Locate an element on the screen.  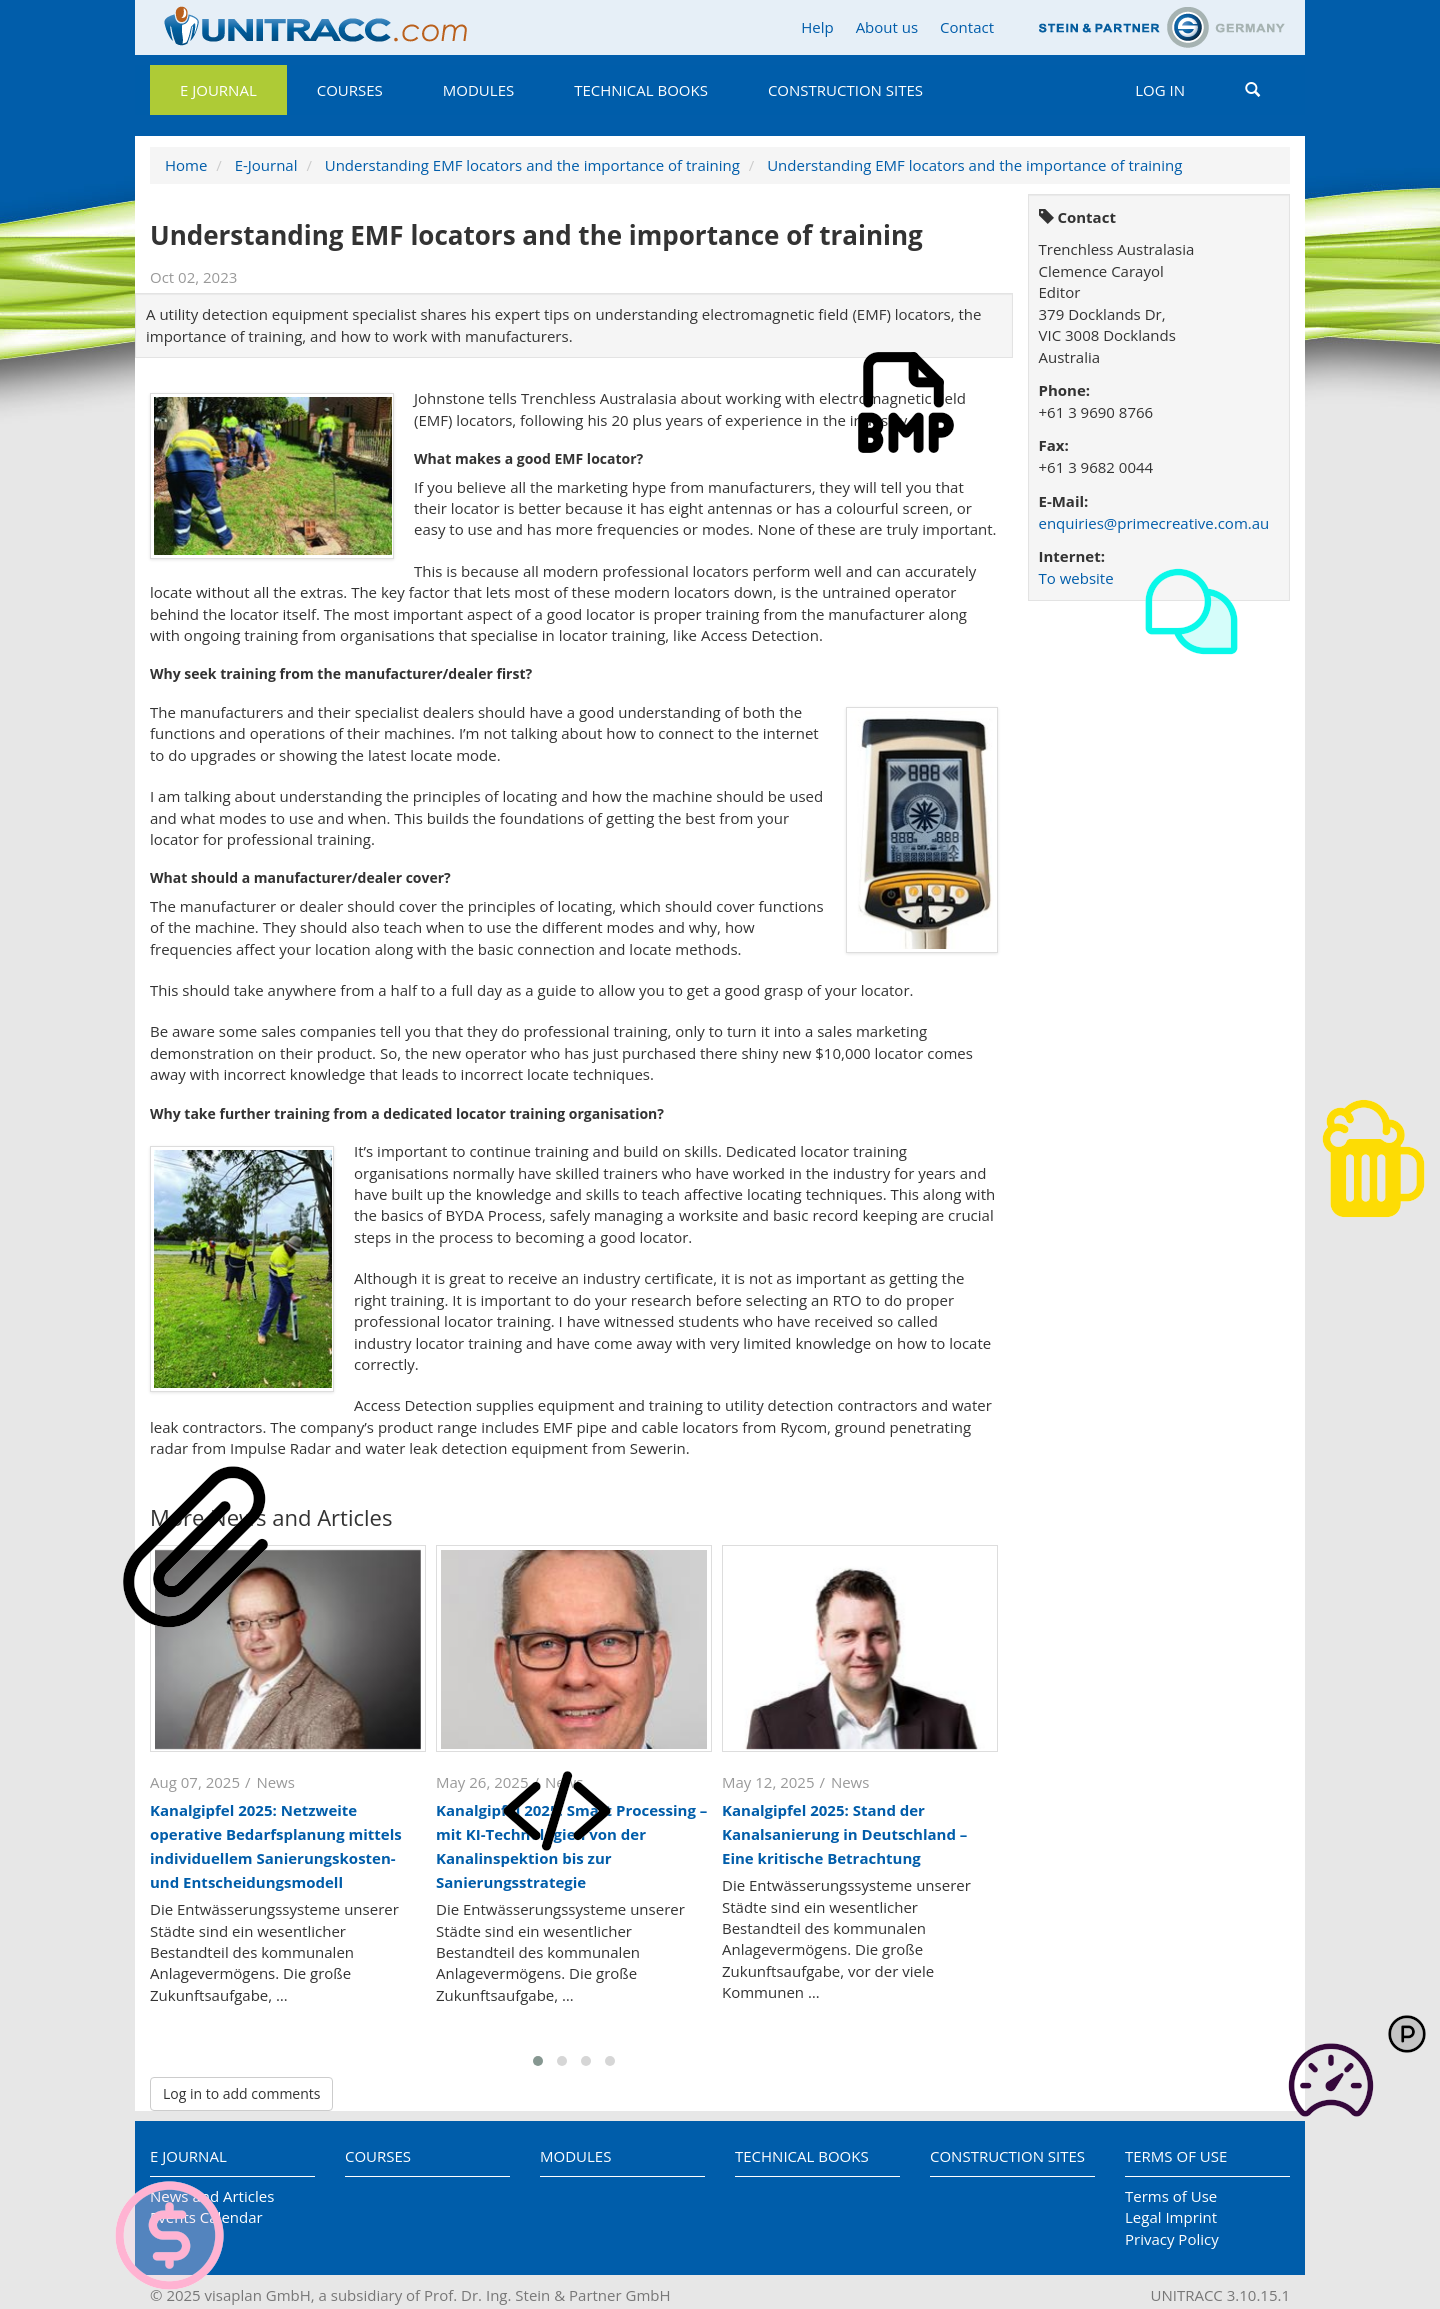
indicates a BMP image file type is located at coordinates (903, 402).